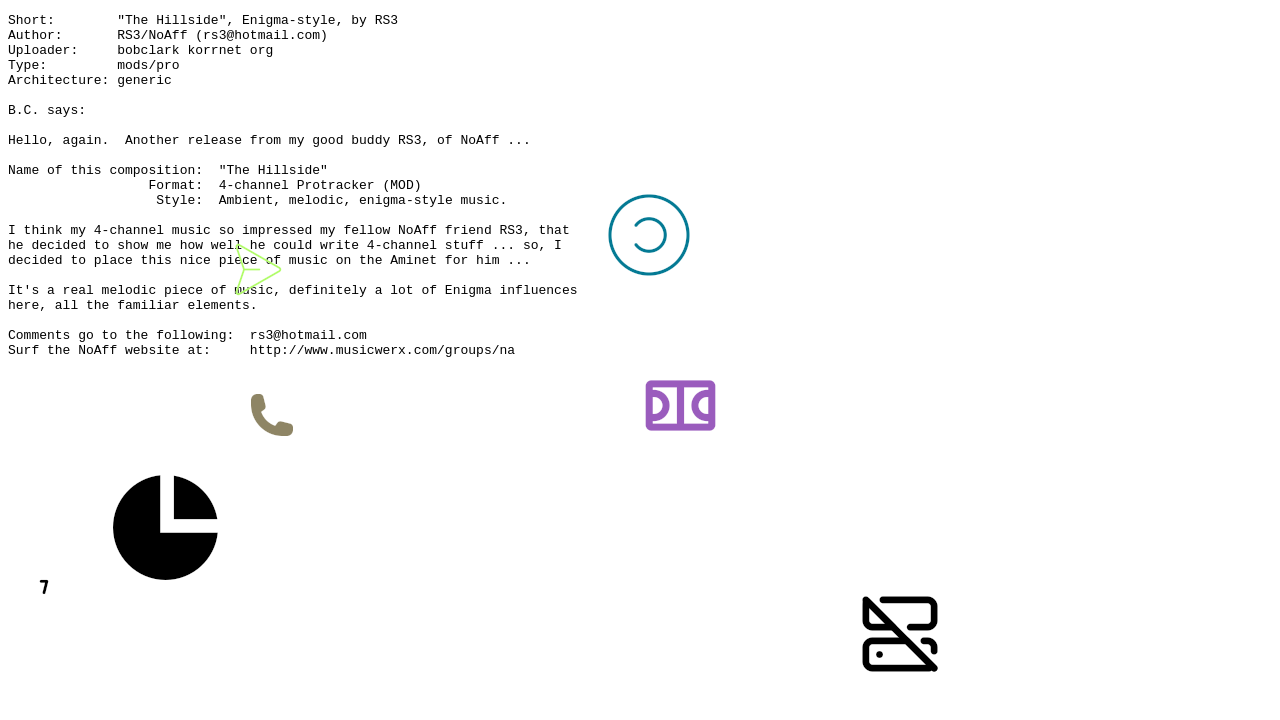 The image size is (1280, 720). I want to click on view basketball court availability, so click(680, 405).